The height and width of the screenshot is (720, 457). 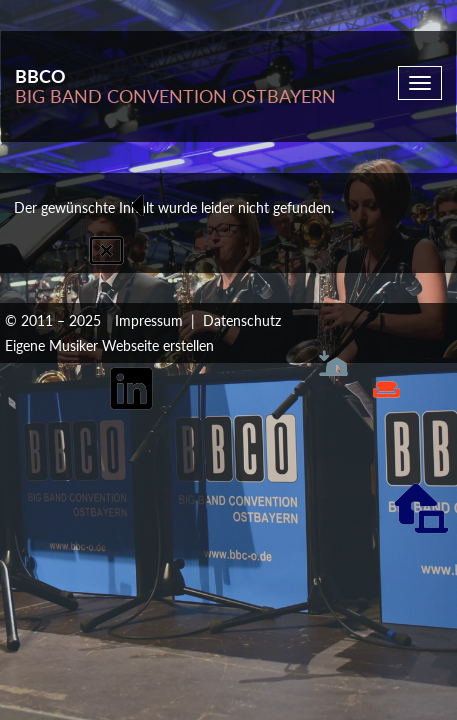 What do you see at coordinates (138, 205) in the screenshot?
I see `go back to the previous screen` at bounding box center [138, 205].